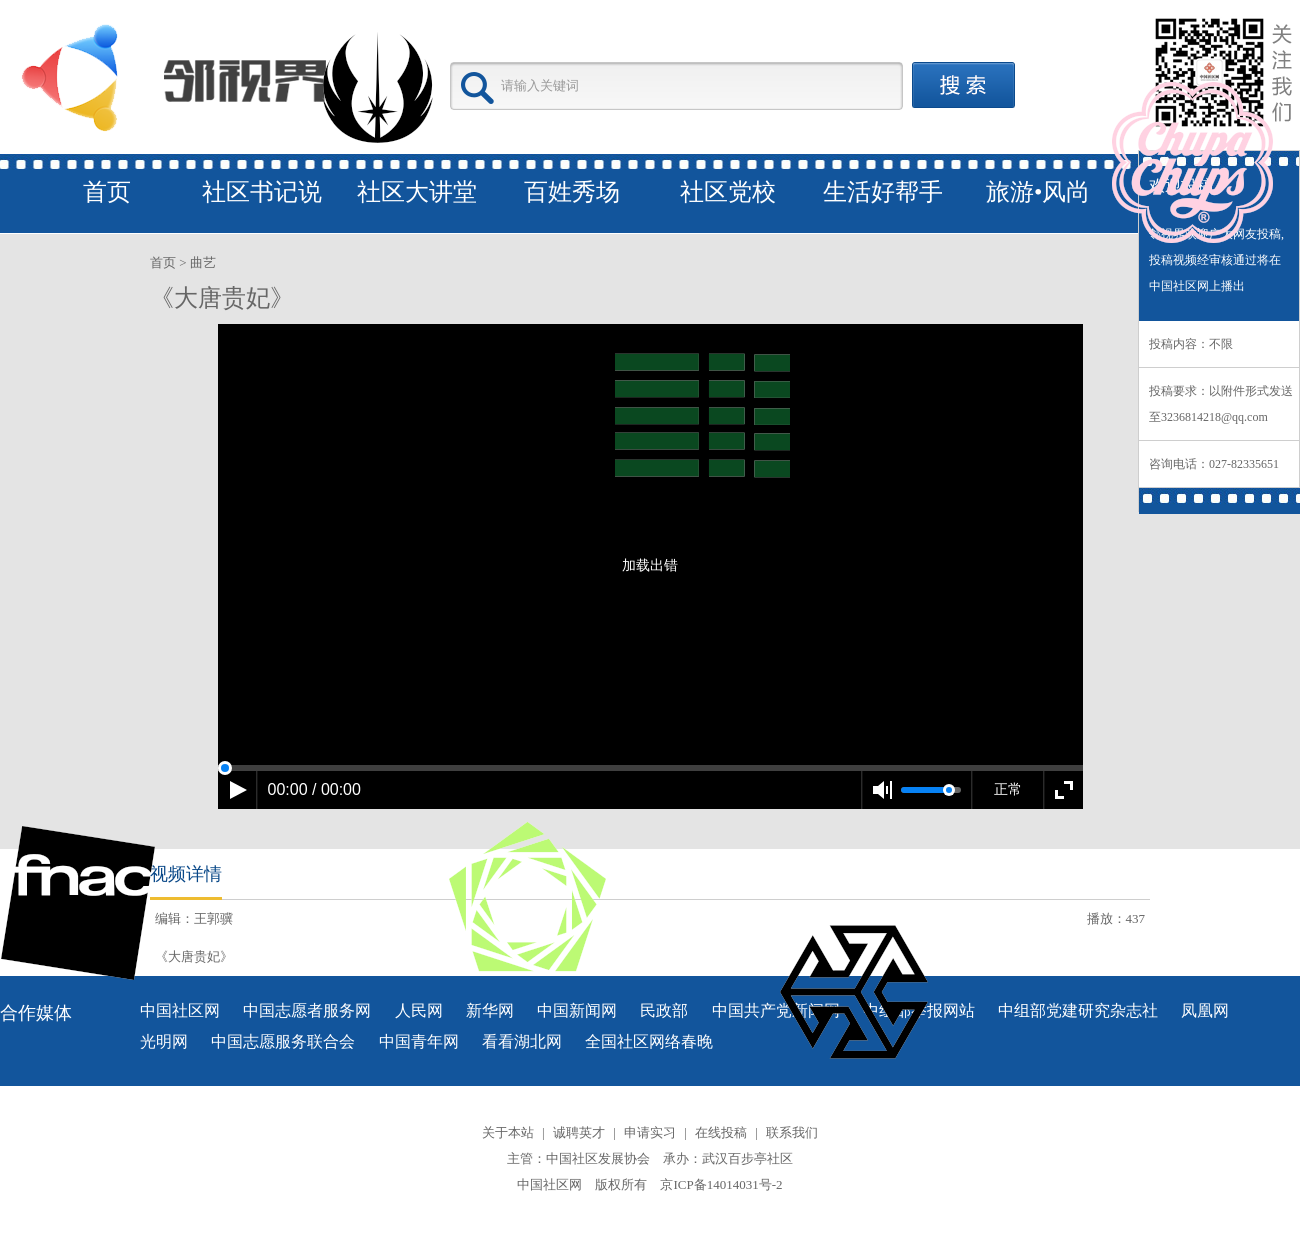  Describe the element at coordinates (78, 903) in the screenshot. I see `visit the Fnac website or app` at that location.